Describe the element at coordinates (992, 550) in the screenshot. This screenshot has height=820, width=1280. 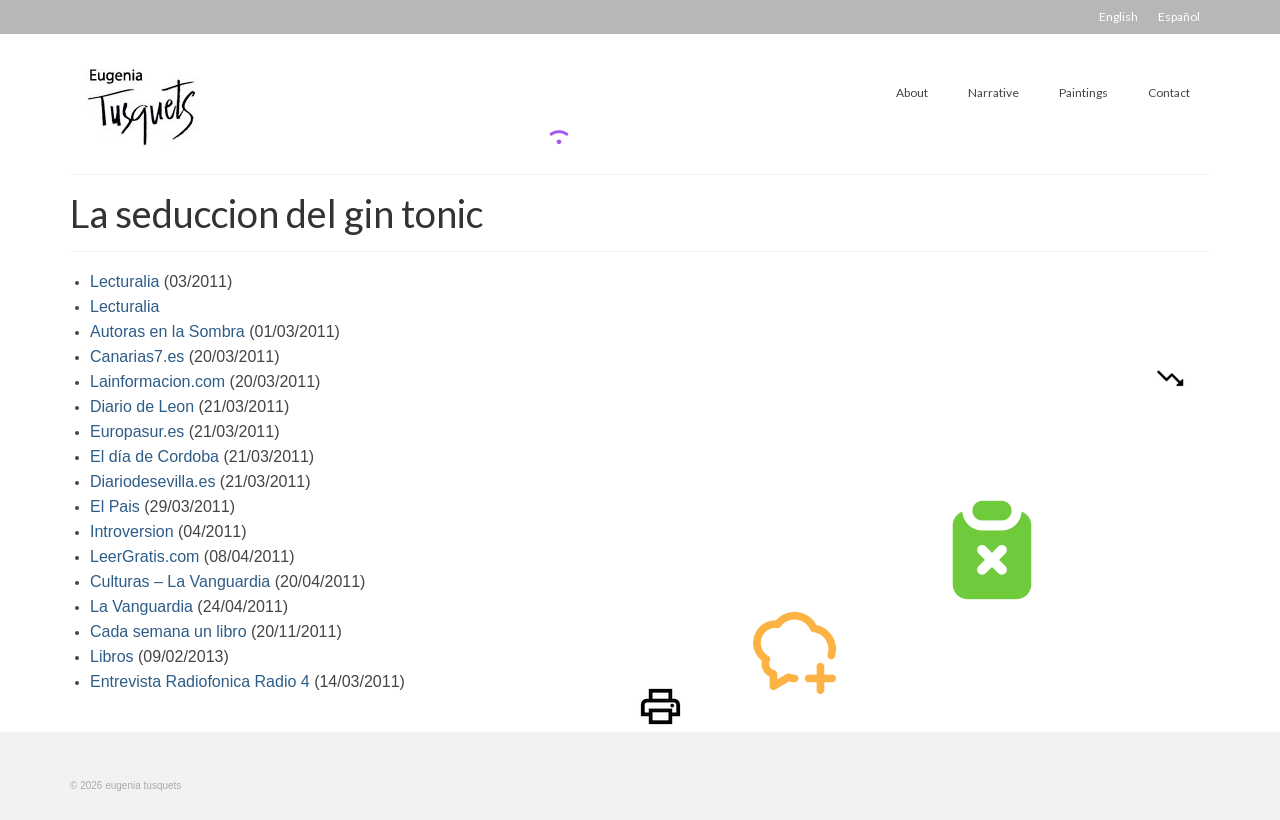
I see `clear clipboard contents` at that location.